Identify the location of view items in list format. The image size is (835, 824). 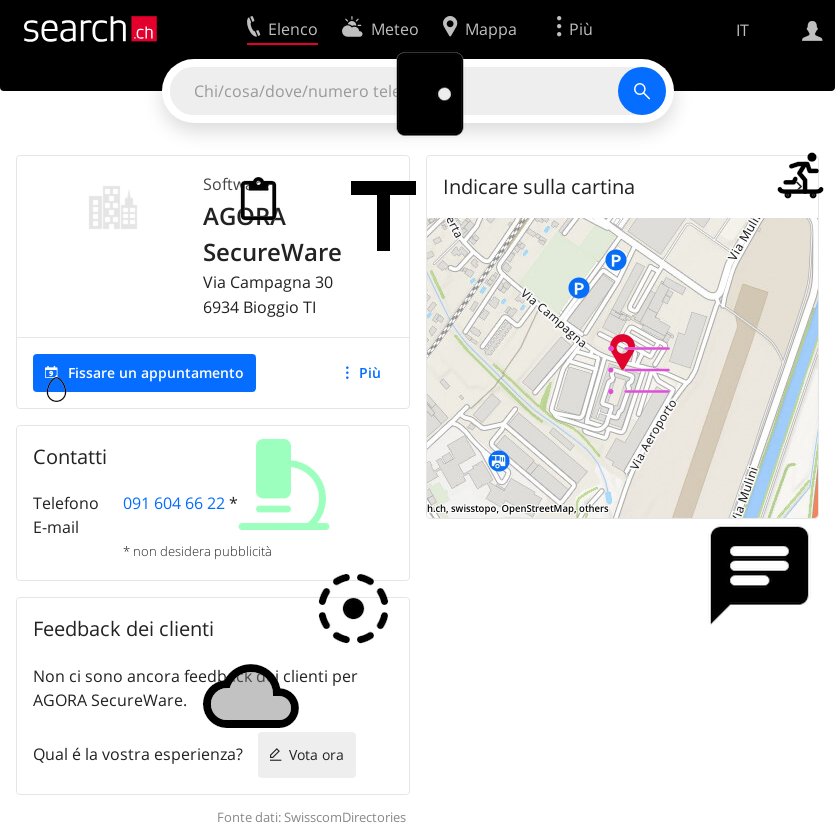
(639, 370).